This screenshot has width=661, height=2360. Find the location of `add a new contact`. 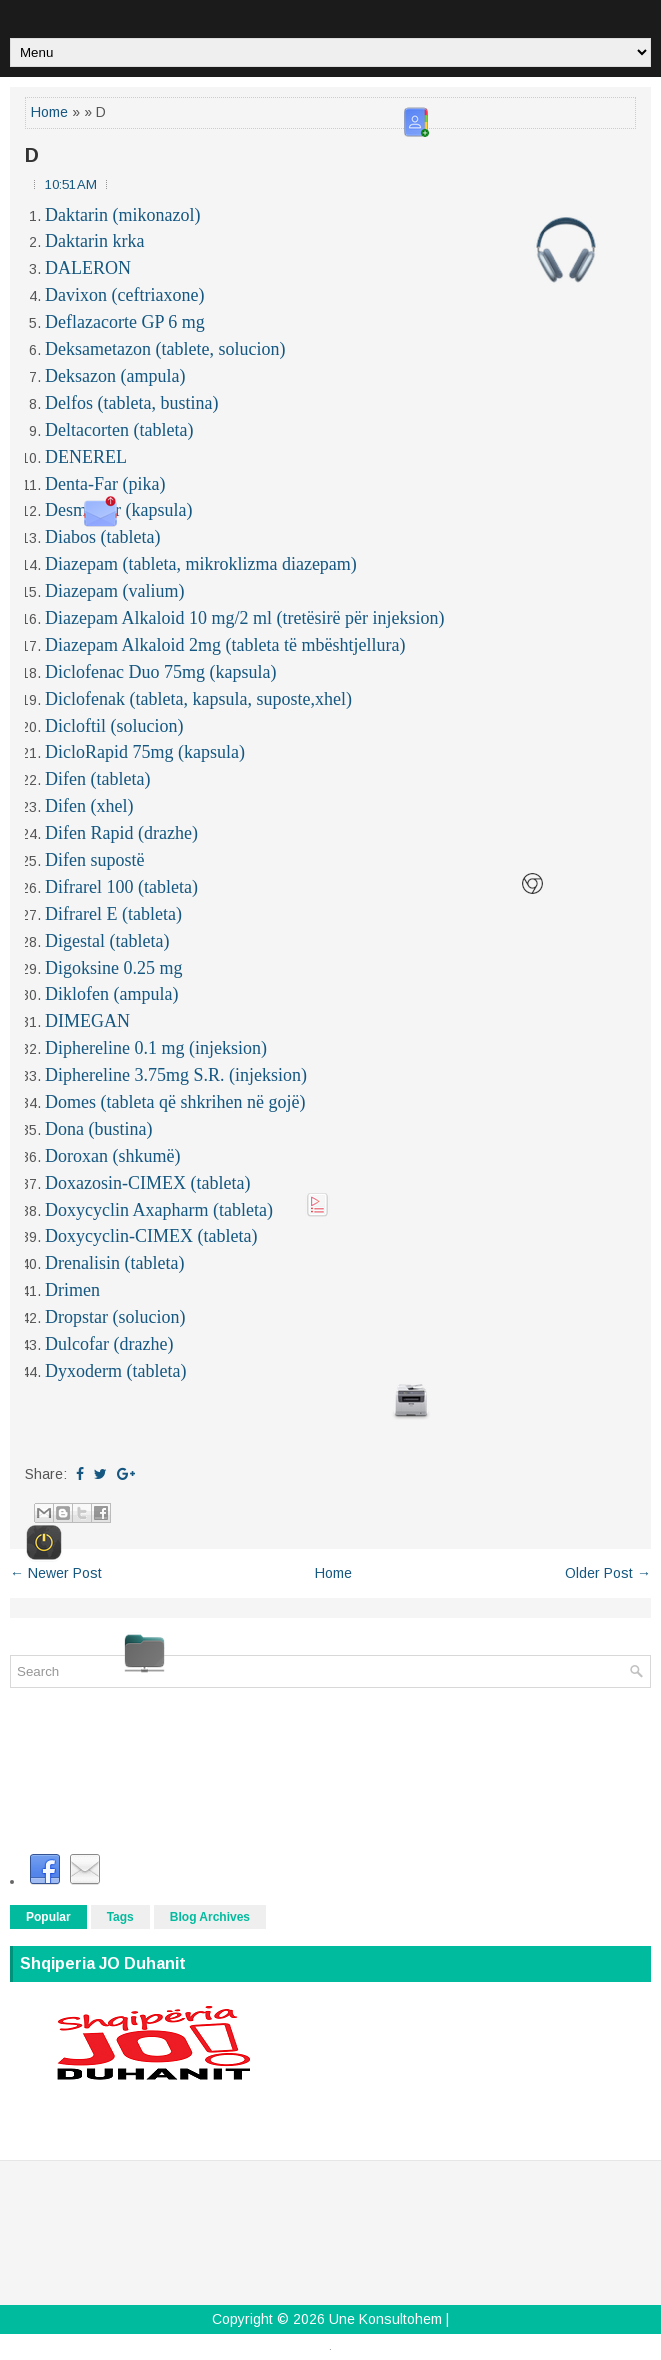

add a new contact is located at coordinates (416, 122).